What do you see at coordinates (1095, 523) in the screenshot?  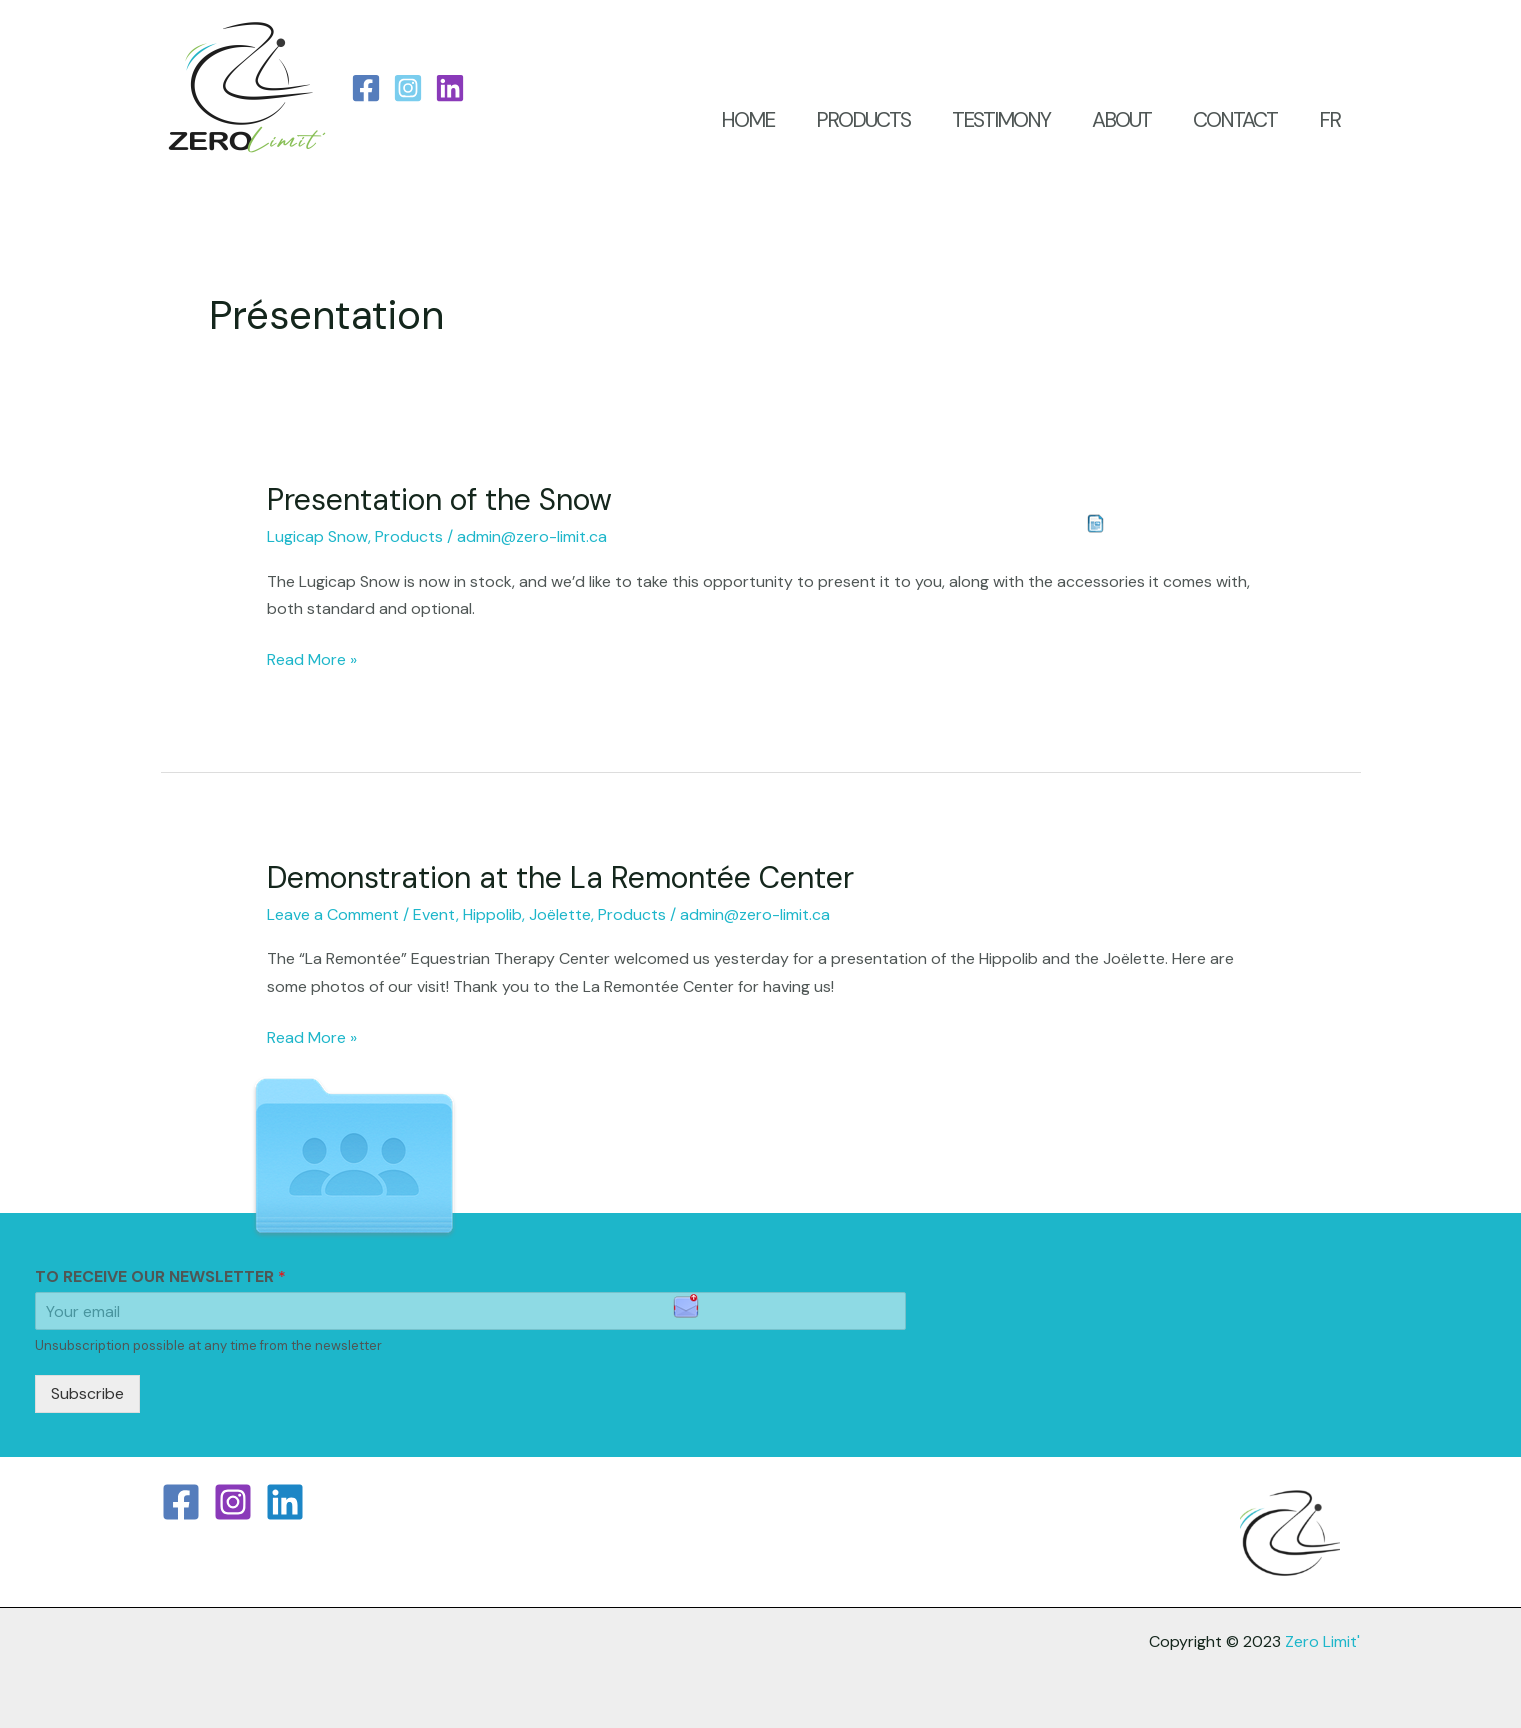 I see `open a libreoffice writer document` at bounding box center [1095, 523].